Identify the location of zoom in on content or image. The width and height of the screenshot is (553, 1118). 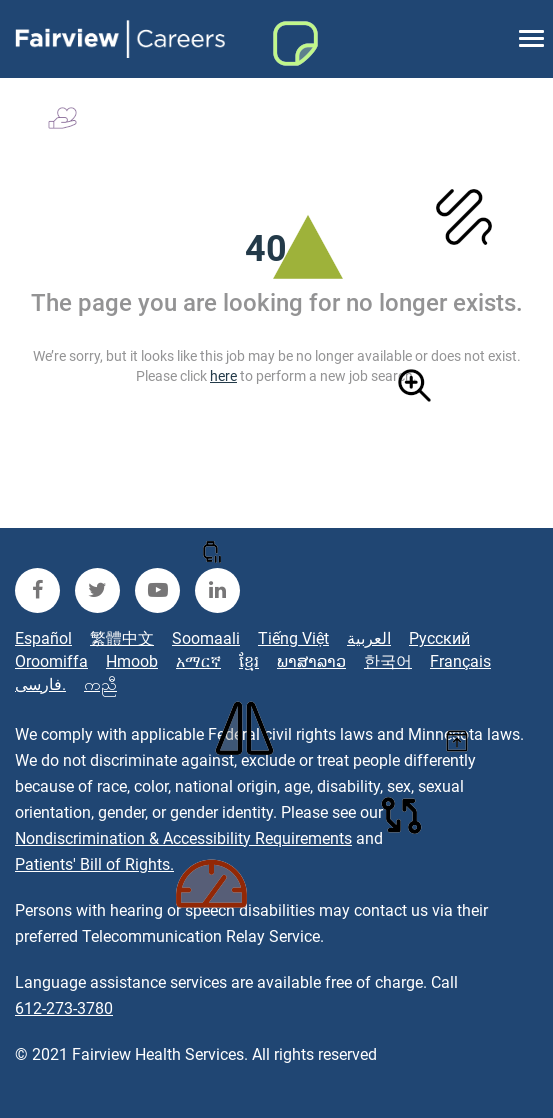
(414, 385).